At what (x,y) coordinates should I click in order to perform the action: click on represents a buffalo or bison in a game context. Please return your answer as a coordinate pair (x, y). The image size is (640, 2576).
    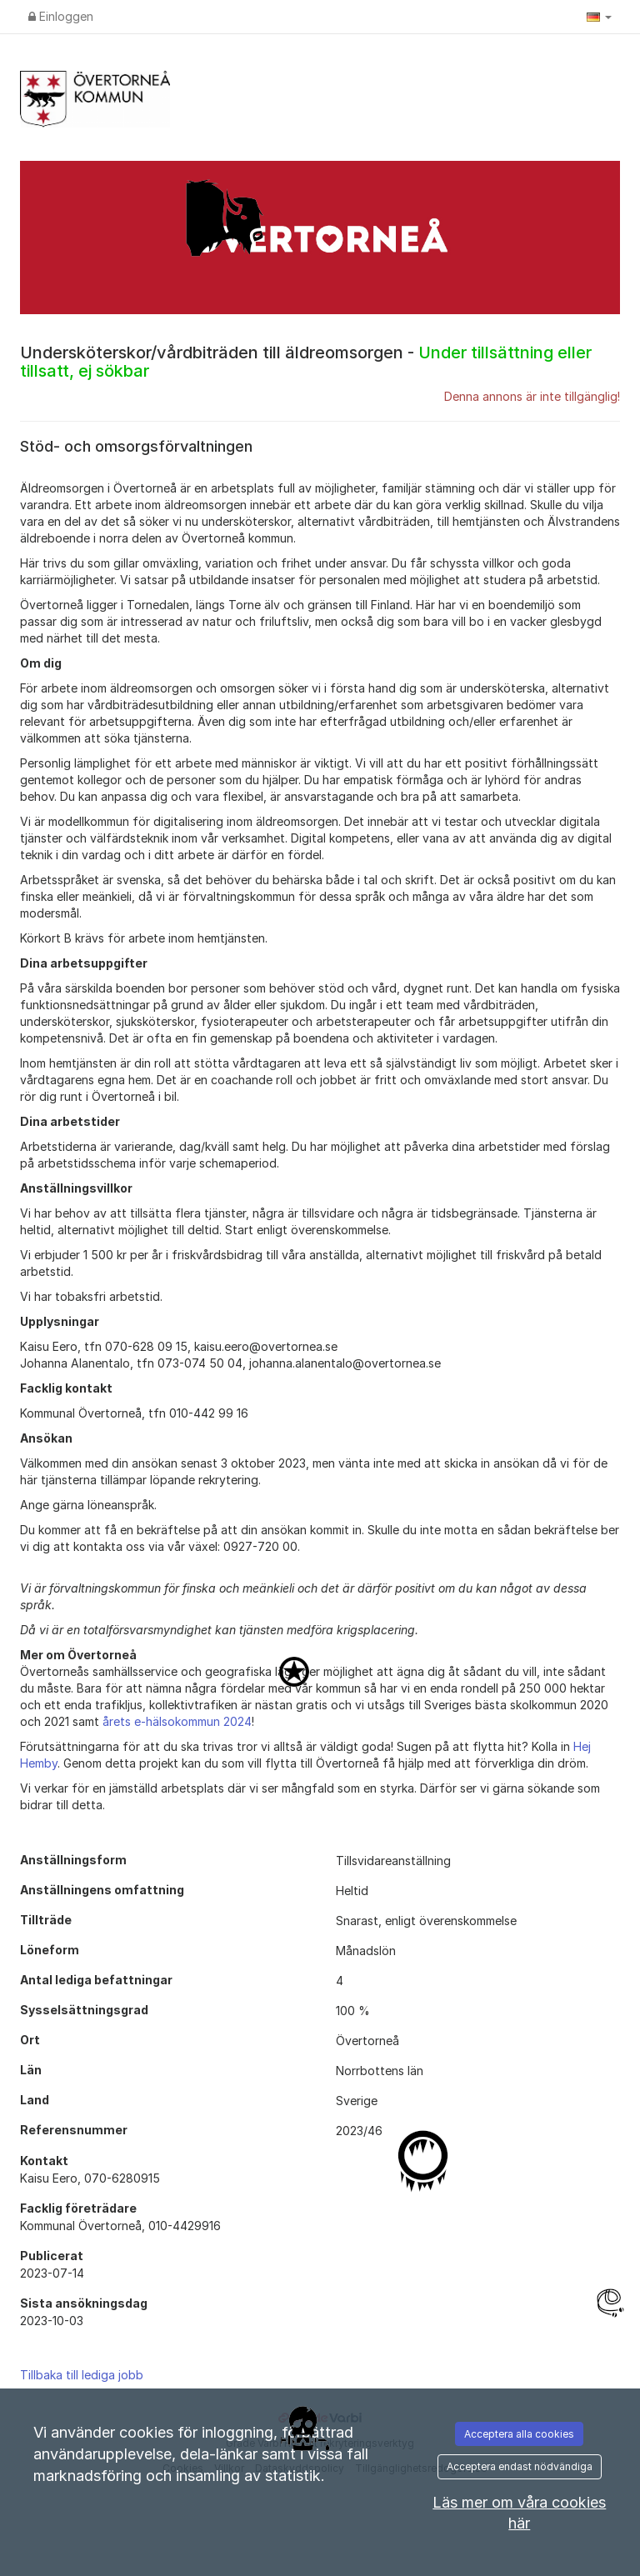
    Looking at the image, I should click on (224, 218).